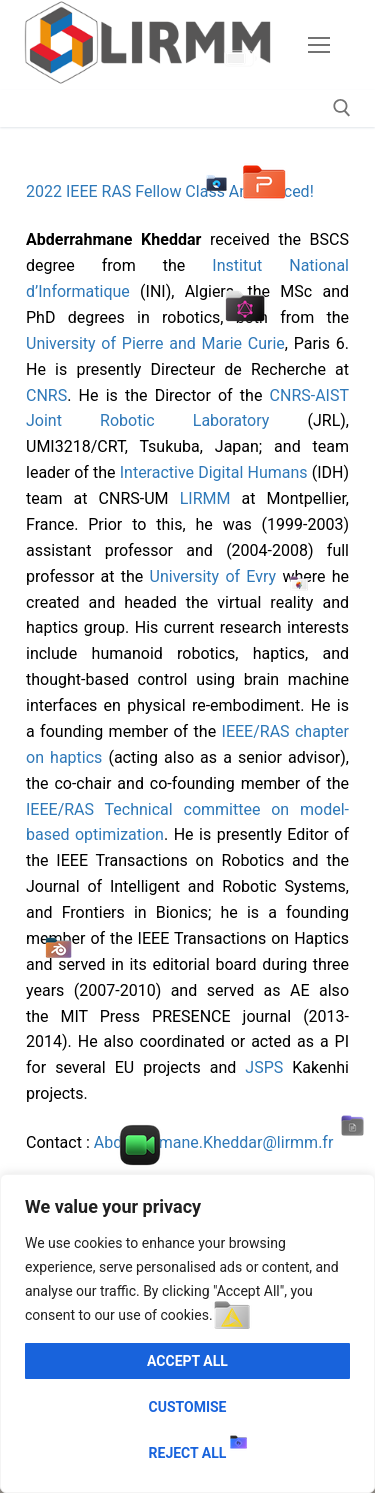  Describe the element at coordinates (245, 307) in the screenshot. I see `open folder containing GraphQL project files` at that location.